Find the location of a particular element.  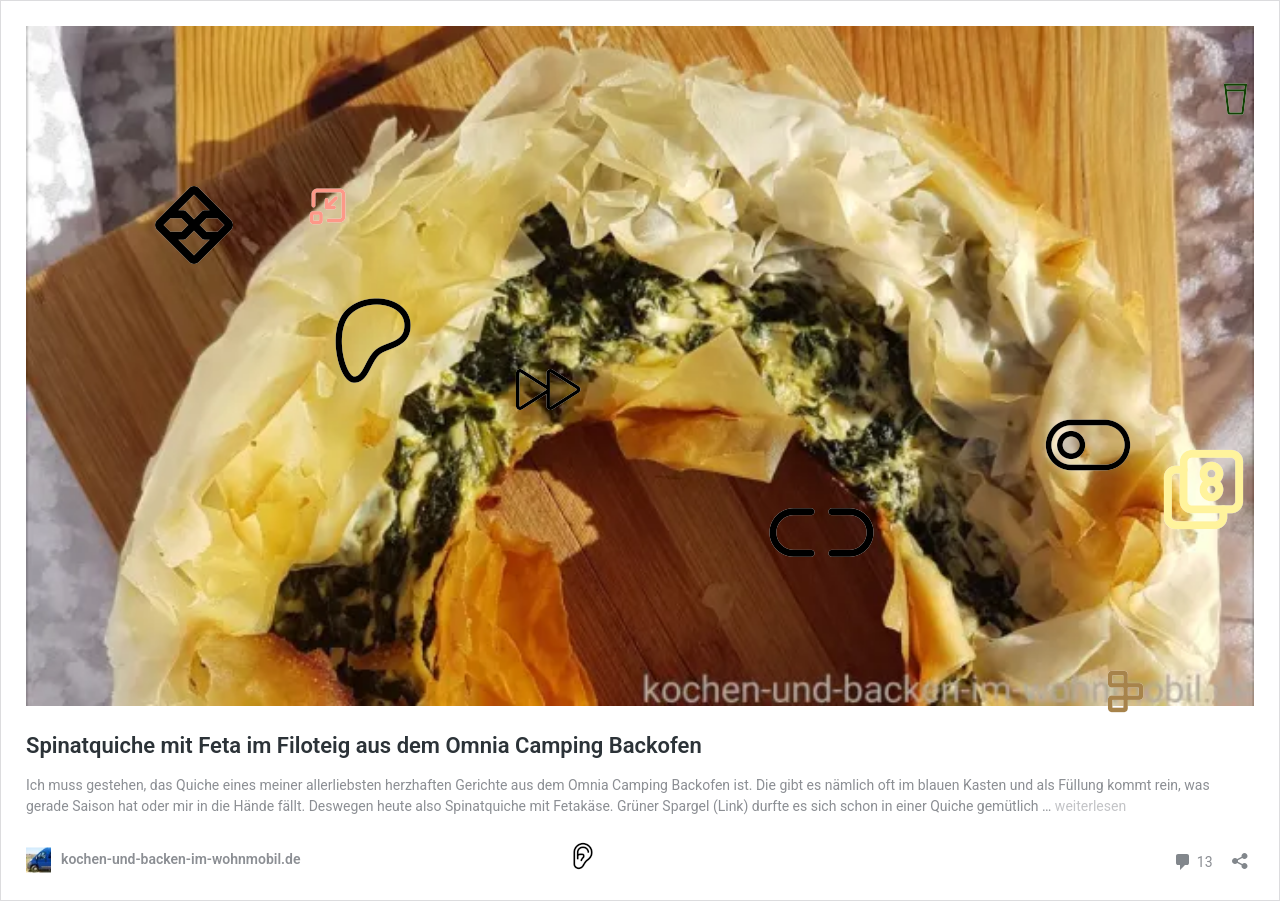

accessibility settings for hearing features is located at coordinates (583, 856).